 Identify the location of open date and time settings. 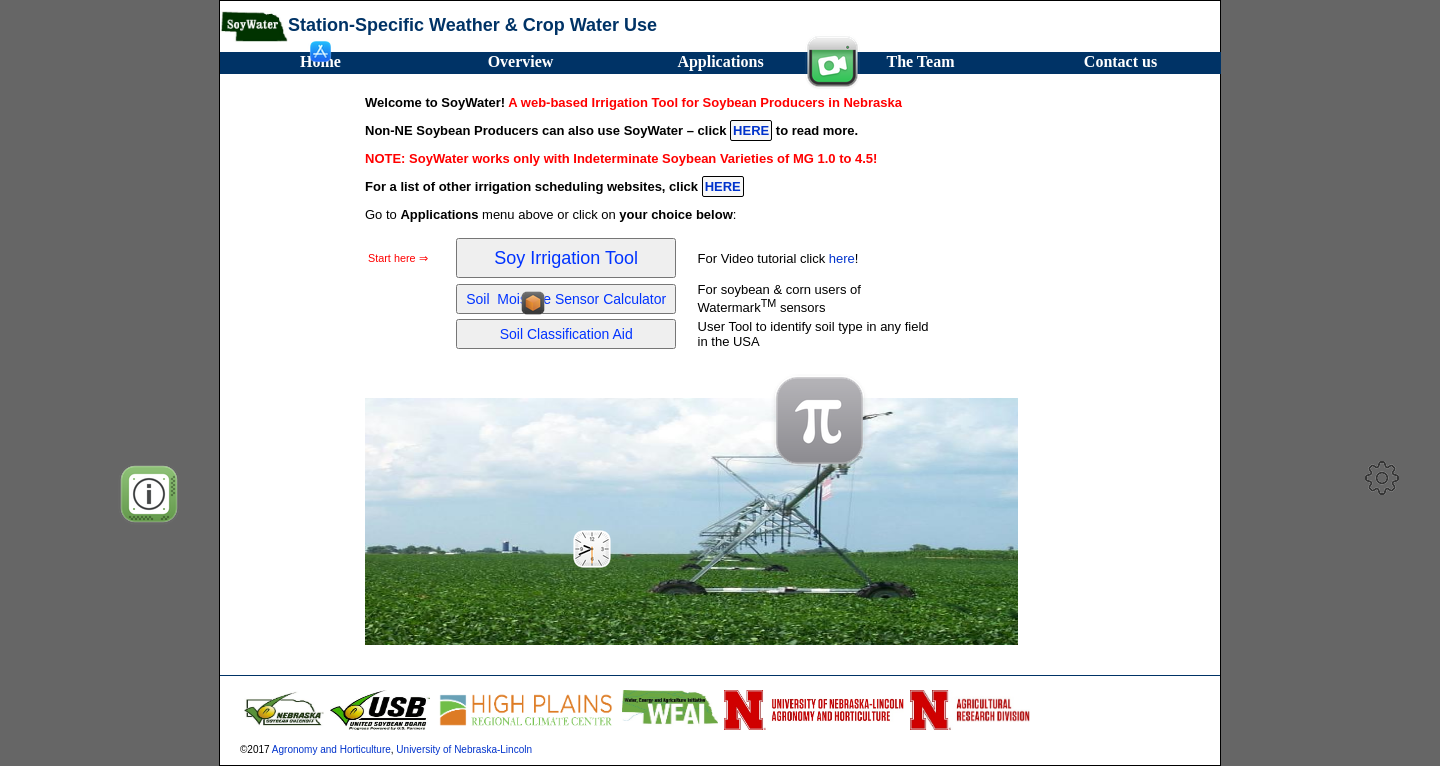
(592, 549).